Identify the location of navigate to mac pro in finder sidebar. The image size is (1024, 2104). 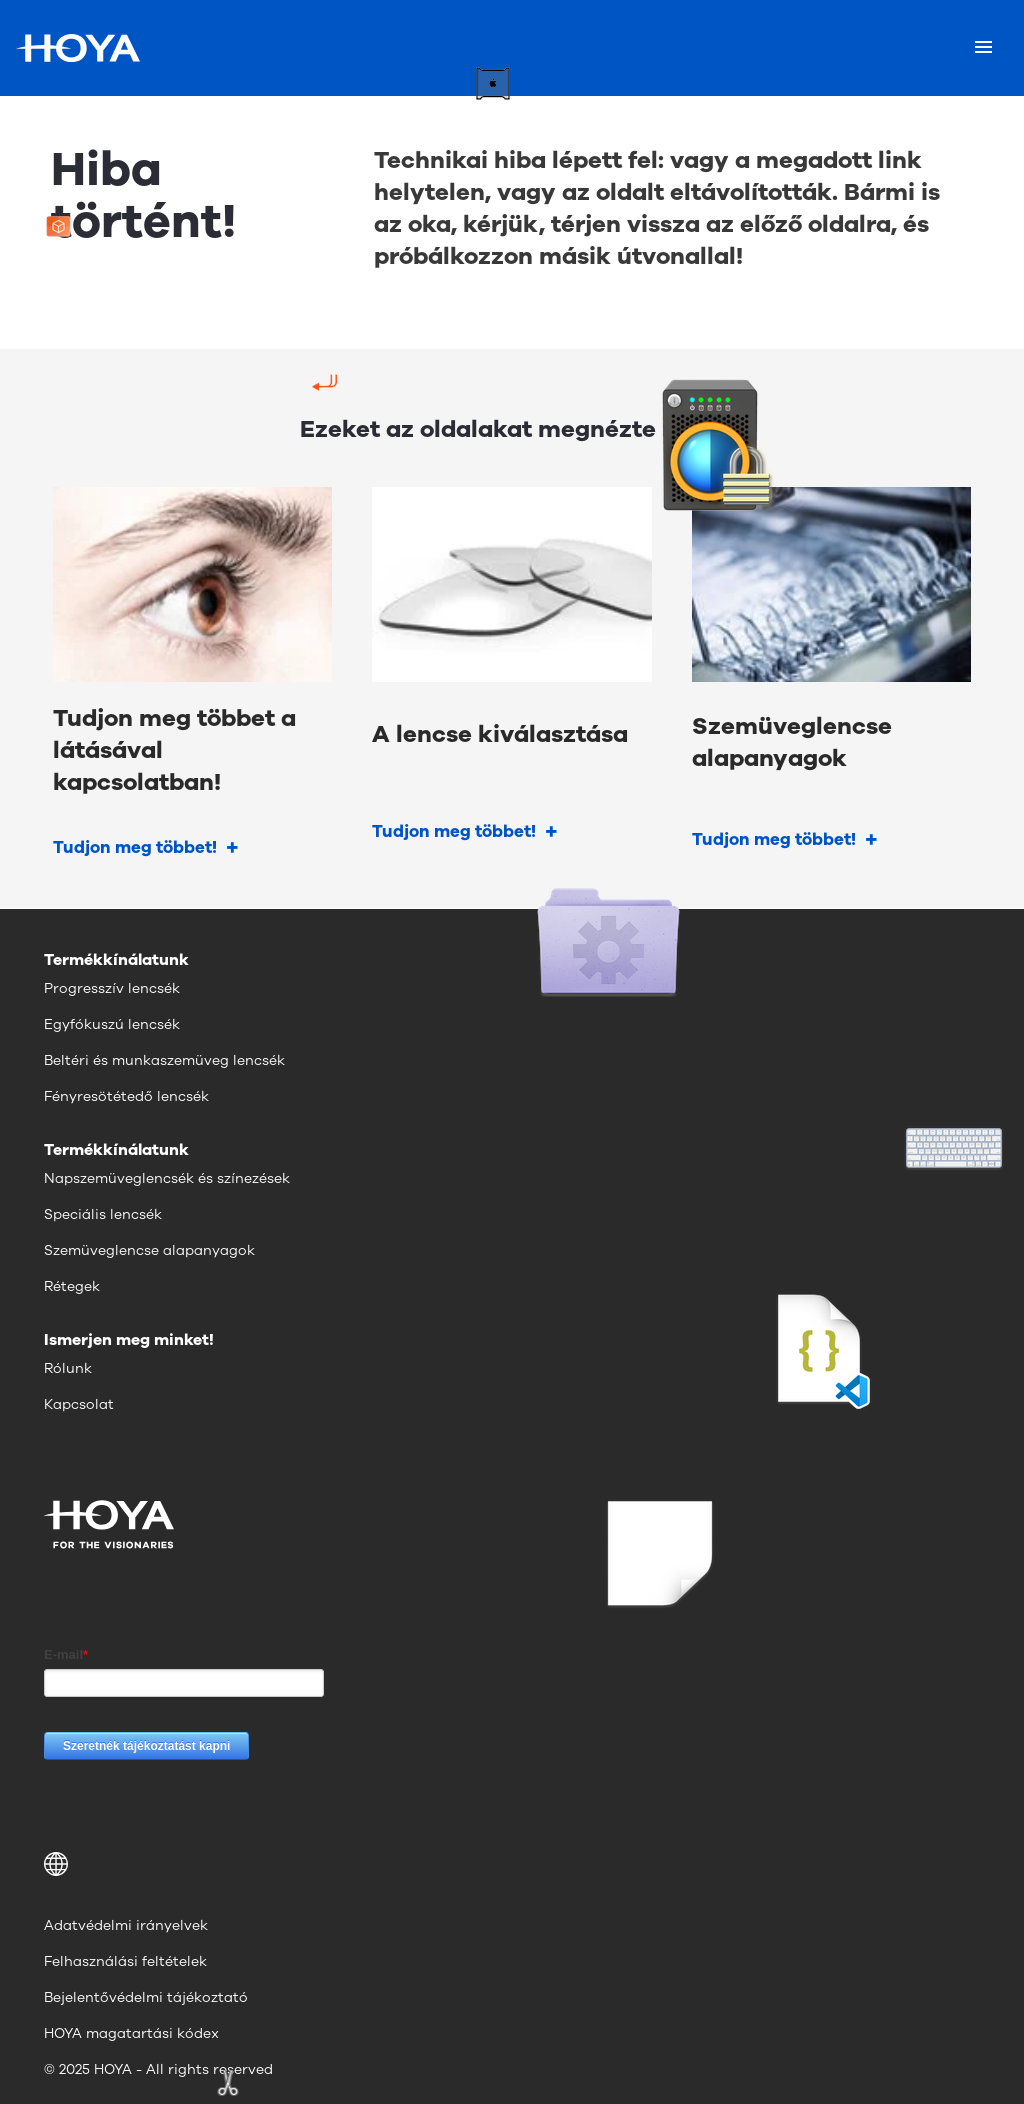
(493, 83).